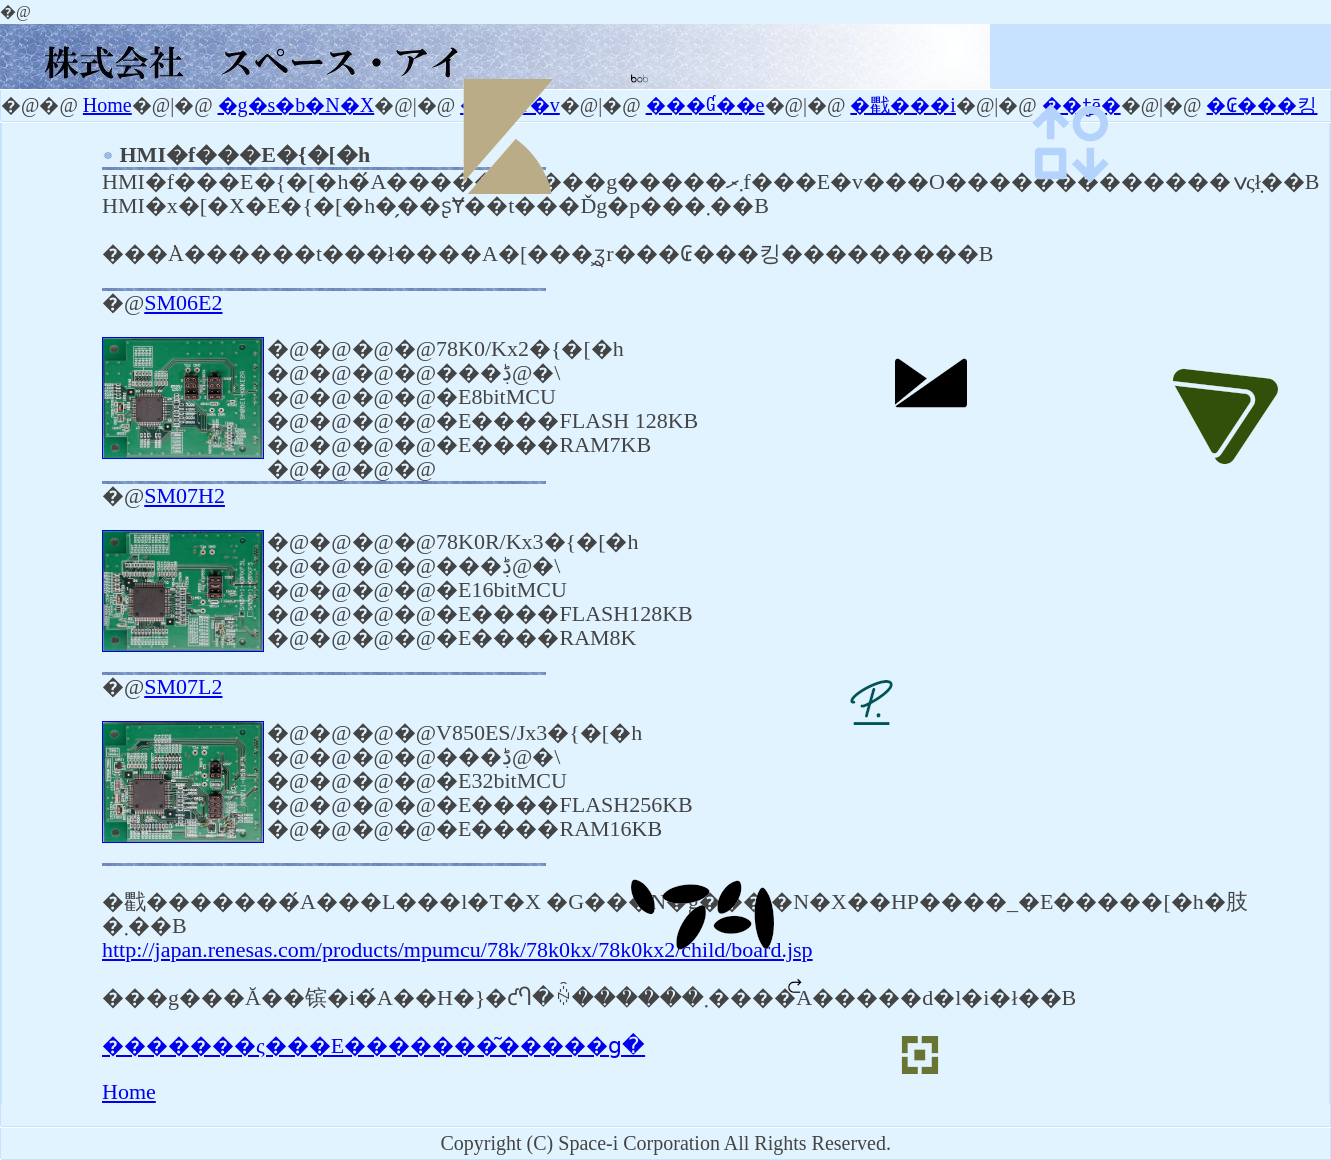  What do you see at coordinates (871, 702) in the screenshot?
I see `open personio HR management app` at bounding box center [871, 702].